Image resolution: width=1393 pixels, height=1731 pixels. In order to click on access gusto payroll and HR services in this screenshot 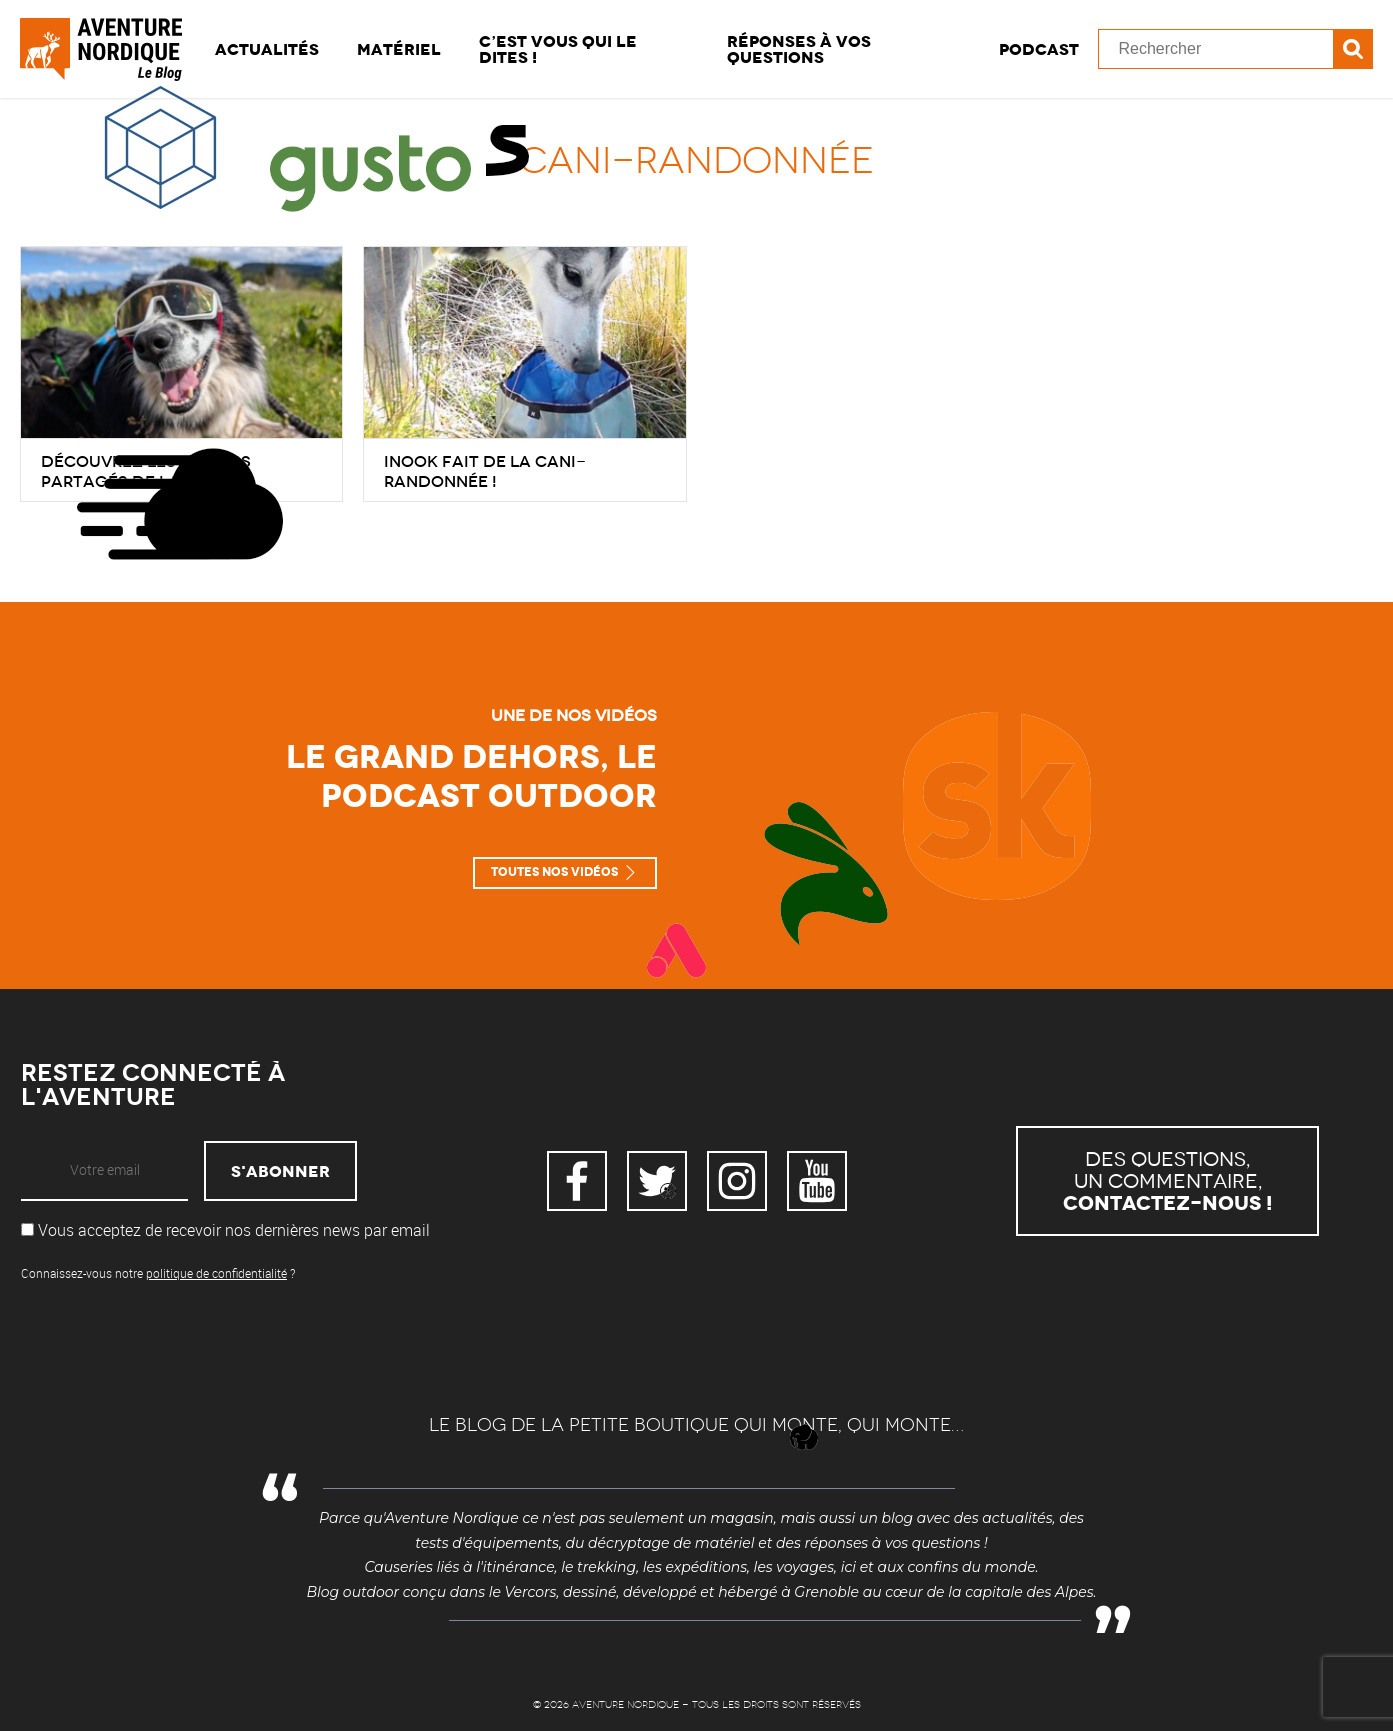, I will do `click(370, 173)`.